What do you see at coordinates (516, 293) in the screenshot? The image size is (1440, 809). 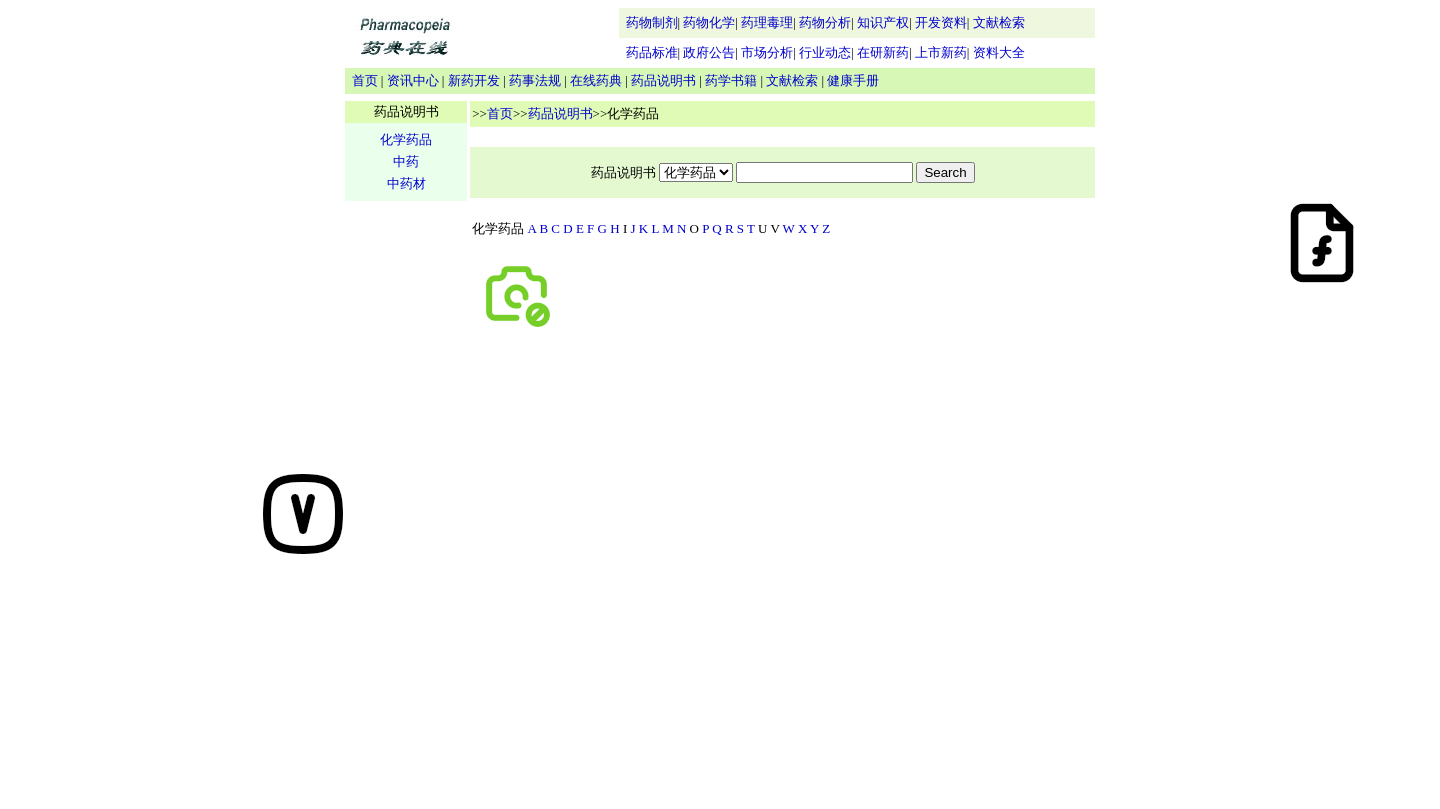 I see `cancel photo capture` at bounding box center [516, 293].